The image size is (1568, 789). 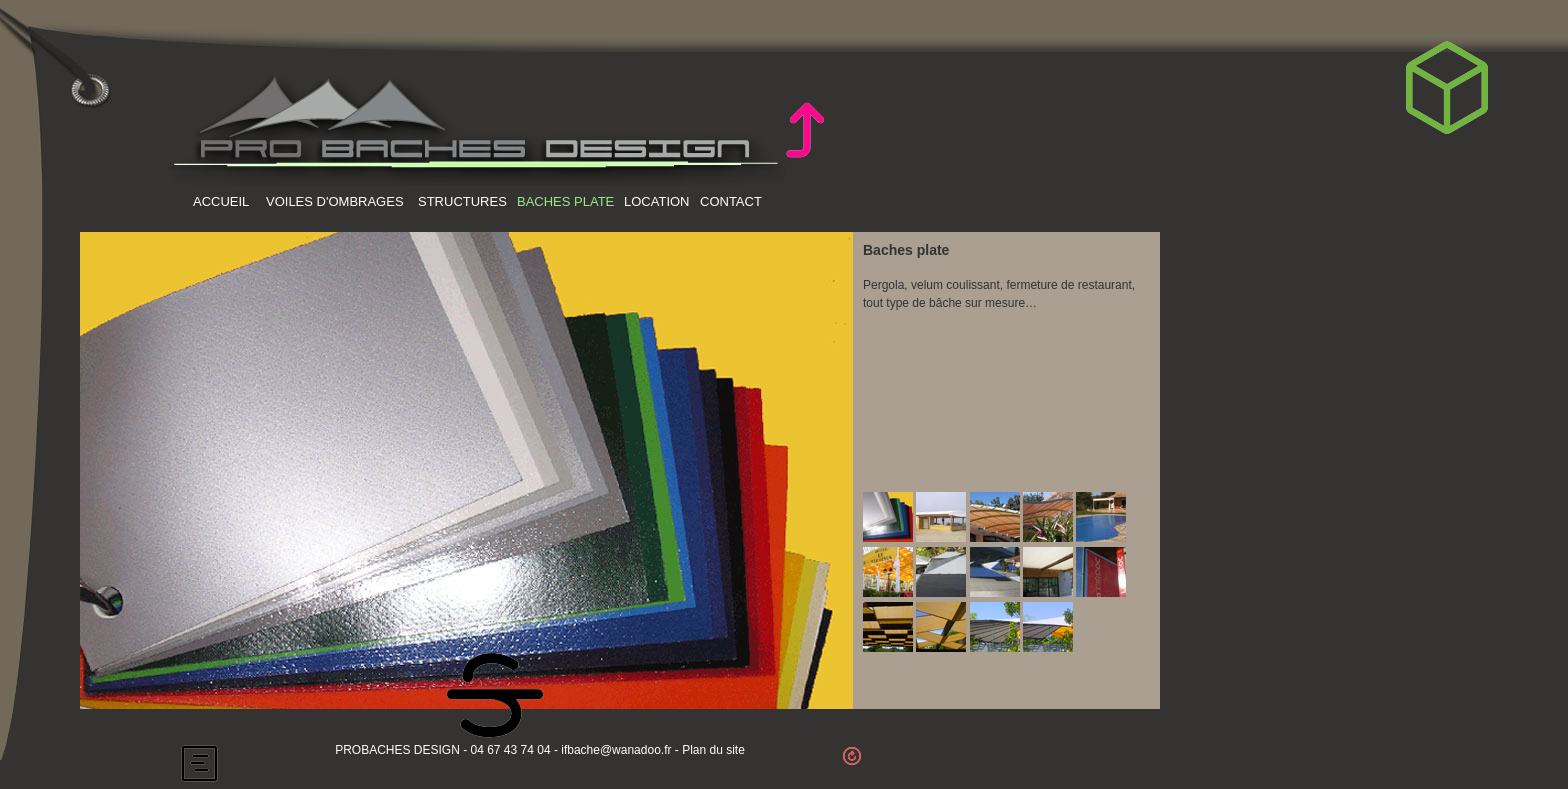 What do you see at coordinates (807, 130) in the screenshot?
I see `go up one level in navigation` at bounding box center [807, 130].